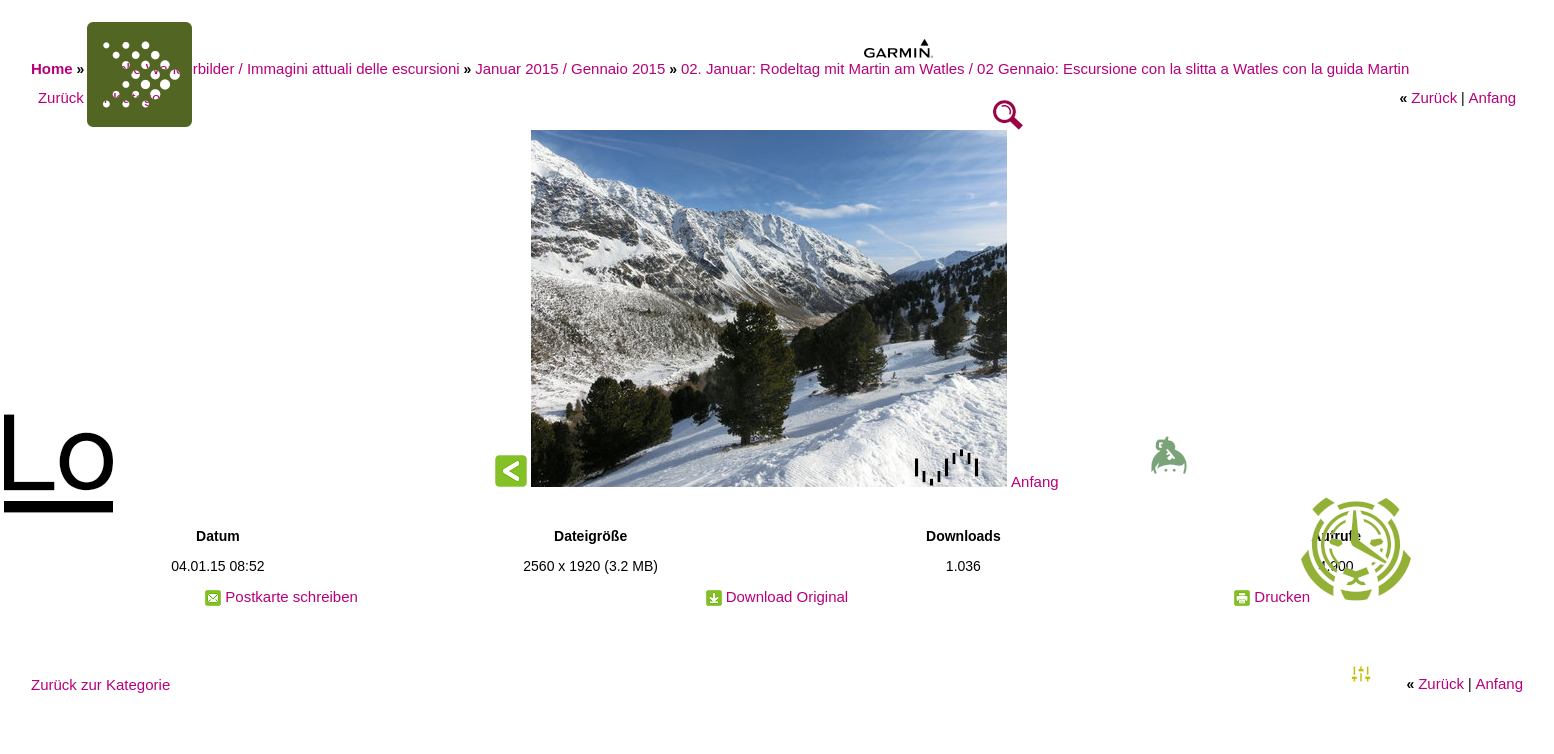 The height and width of the screenshot is (754, 1554). What do you see at coordinates (1008, 115) in the screenshot?
I see `open SearXNG privacy-focused search engine` at bounding box center [1008, 115].